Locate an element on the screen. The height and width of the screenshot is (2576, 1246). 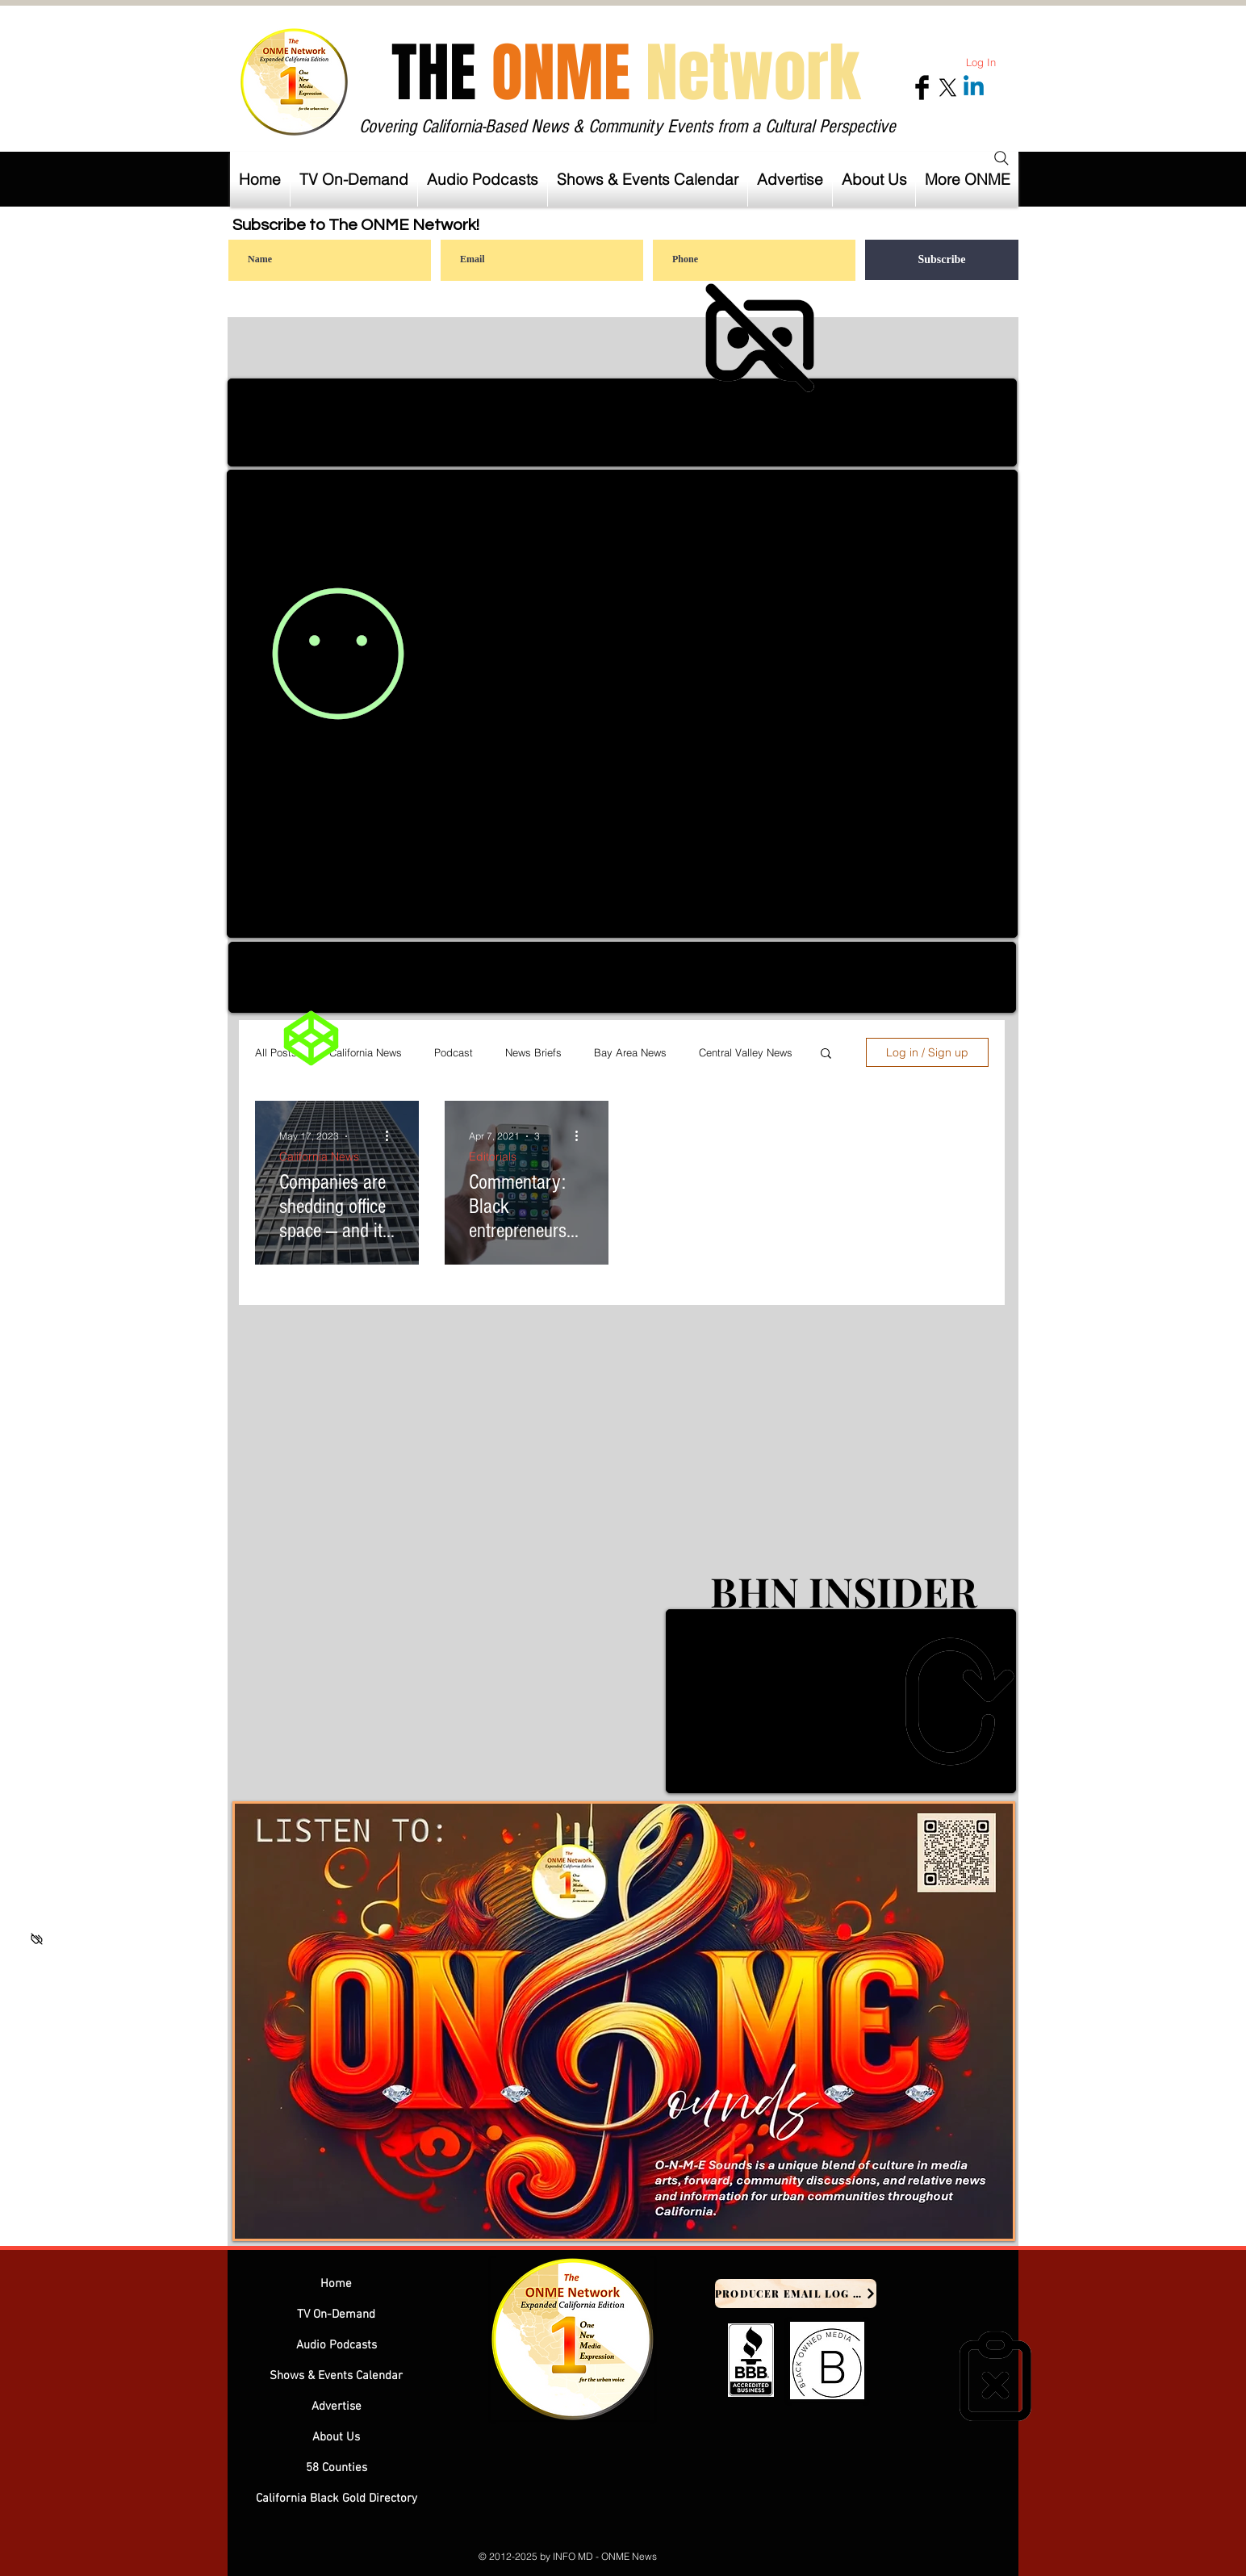
refresh or reload content is located at coordinates (950, 1701).